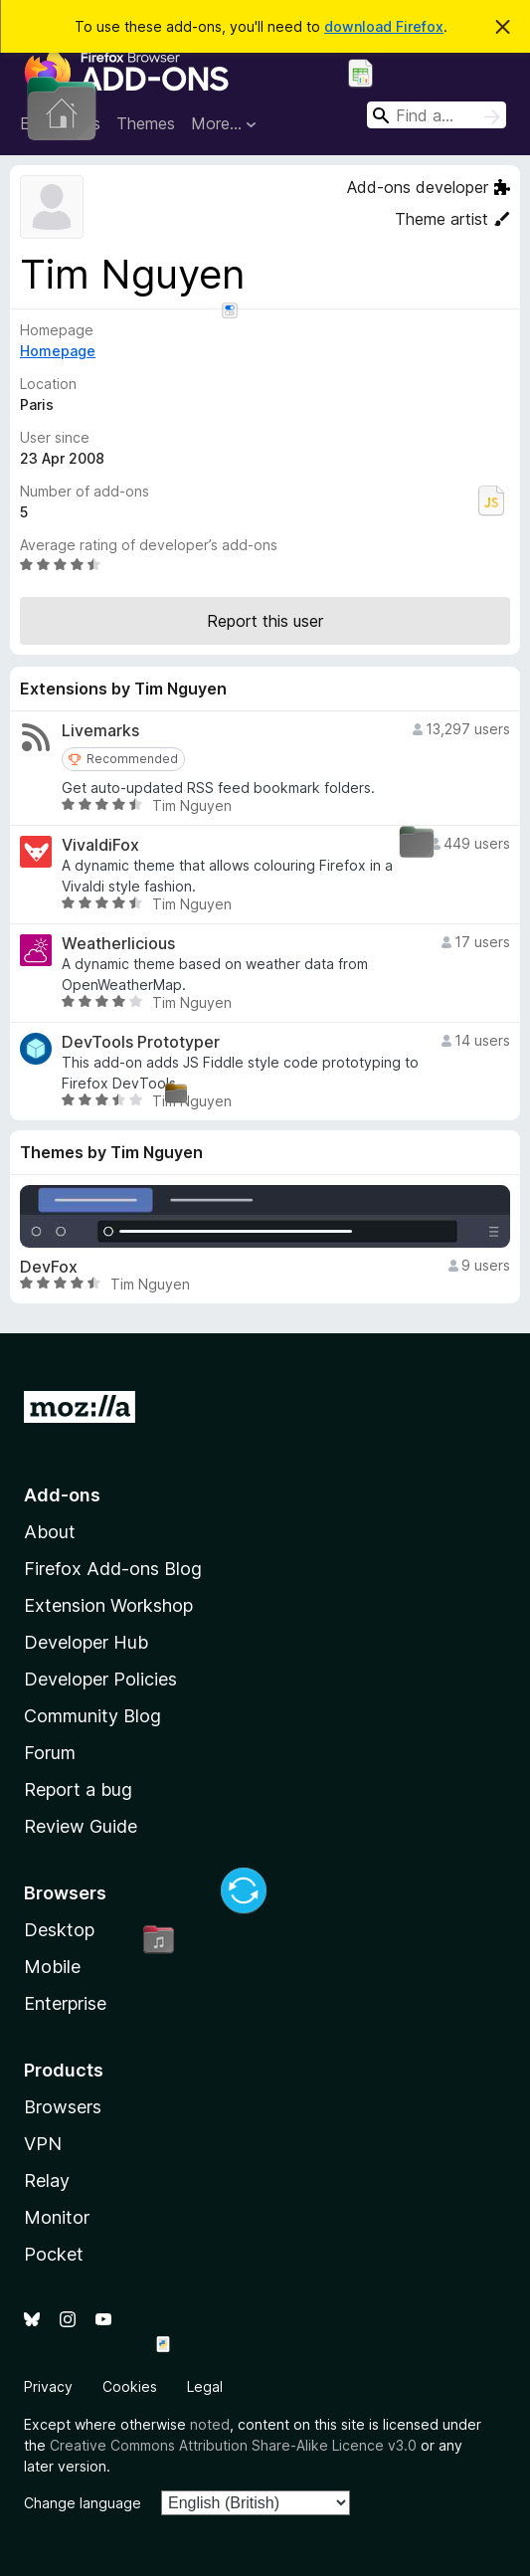  I want to click on open a spreadsheet file, so click(360, 73).